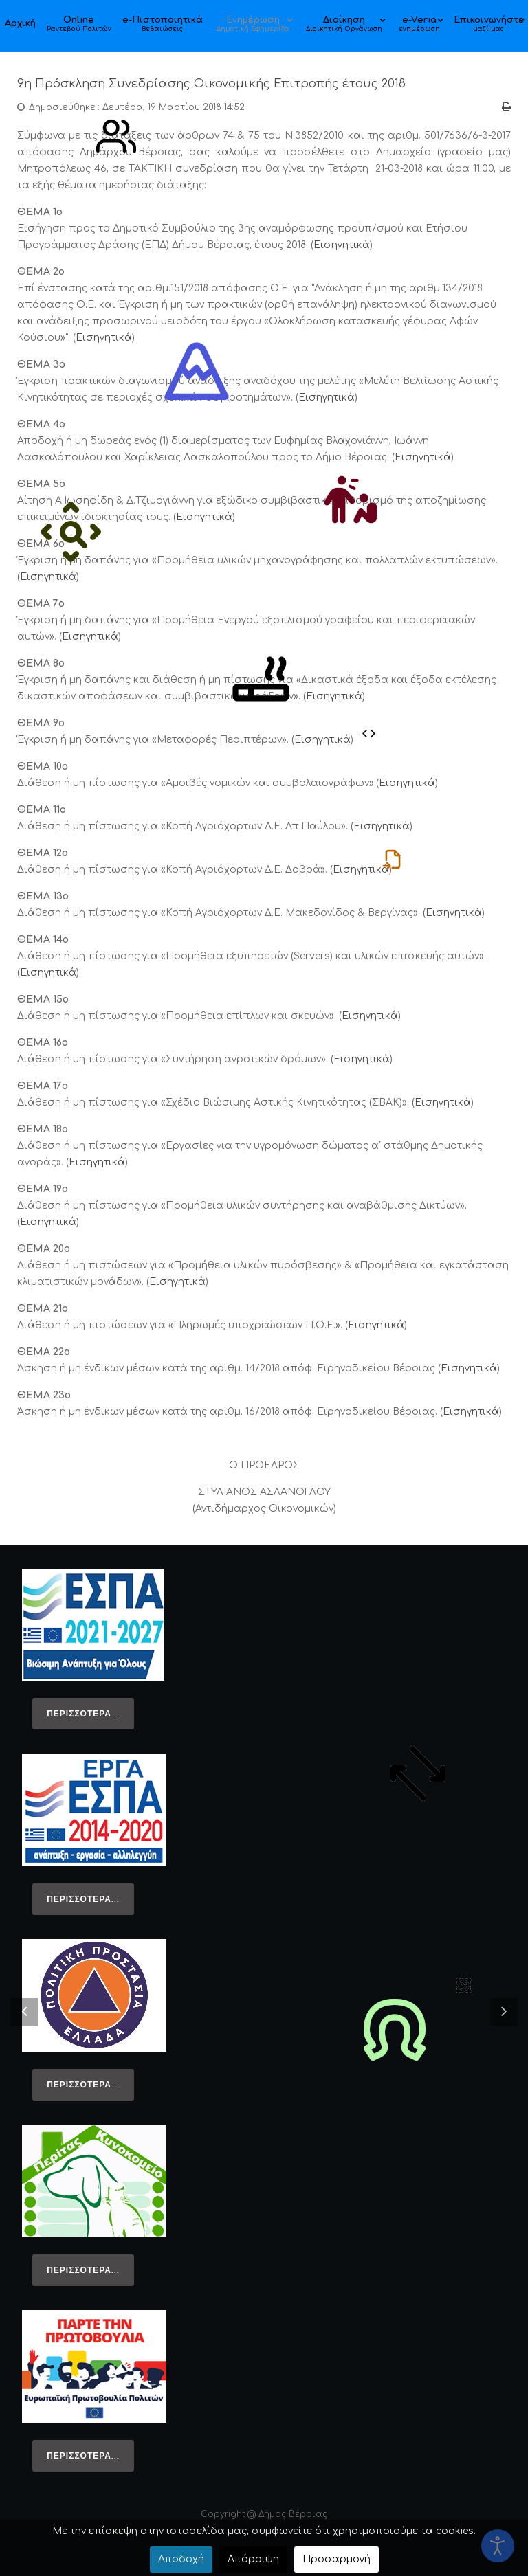  Describe the element at coordinates (116, 136) in the screenshot. I see `view all users or team members` at that location.